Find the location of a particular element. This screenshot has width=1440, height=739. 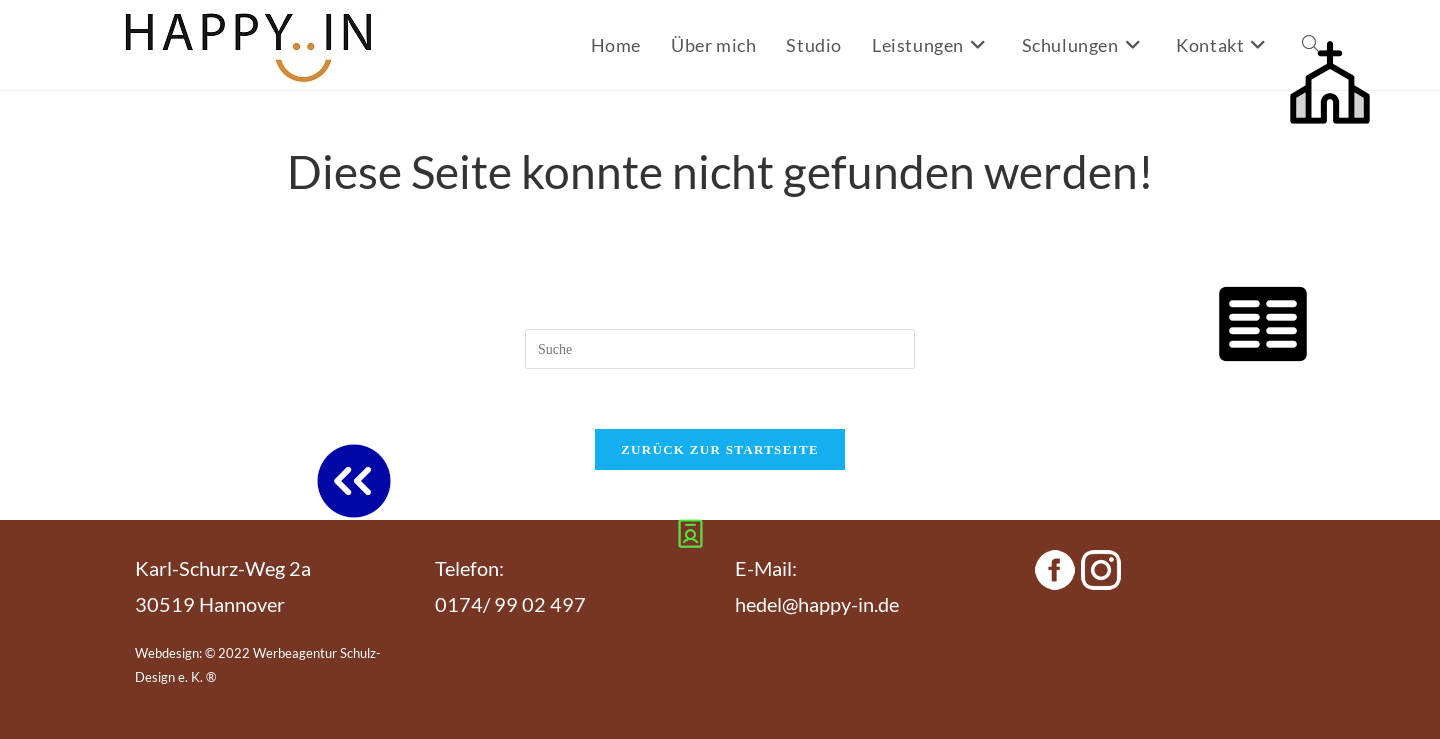

switch to multi-column text layout is located at coordinates (1263, 324).